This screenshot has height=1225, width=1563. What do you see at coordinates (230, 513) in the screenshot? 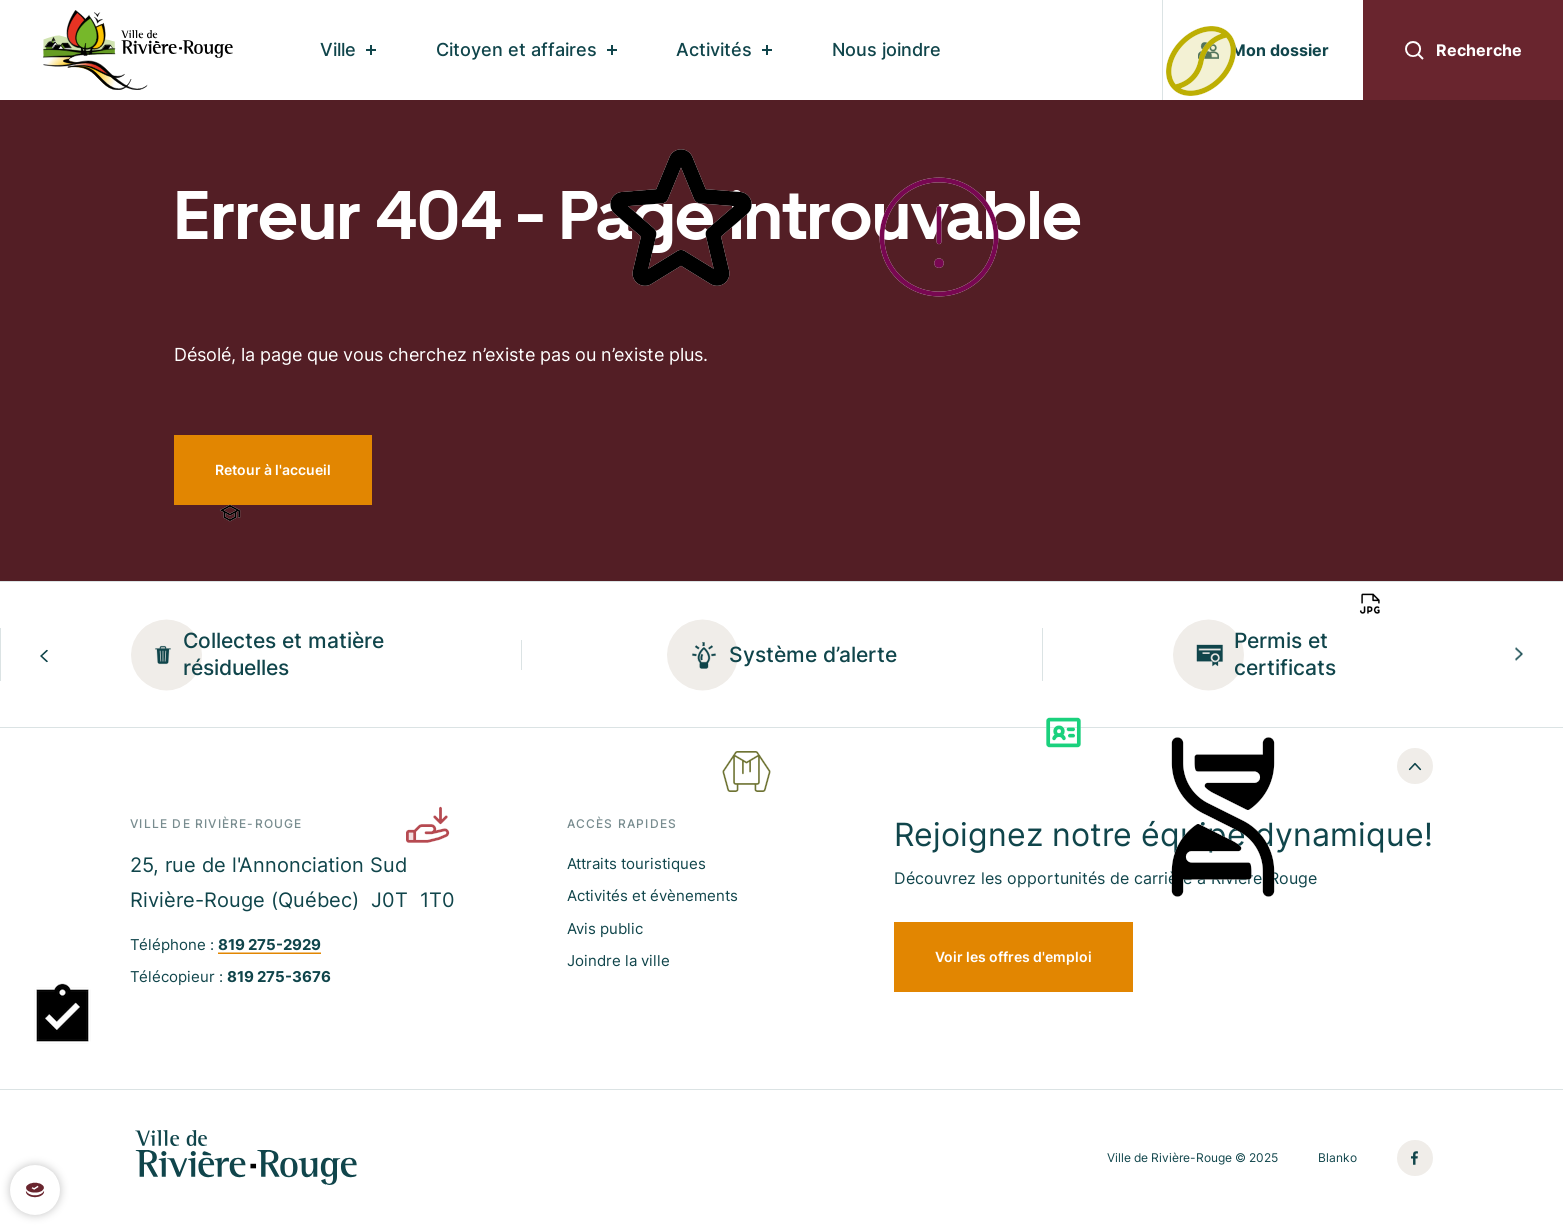
I see `access education or school-related features` at bounding box center [230, 513].